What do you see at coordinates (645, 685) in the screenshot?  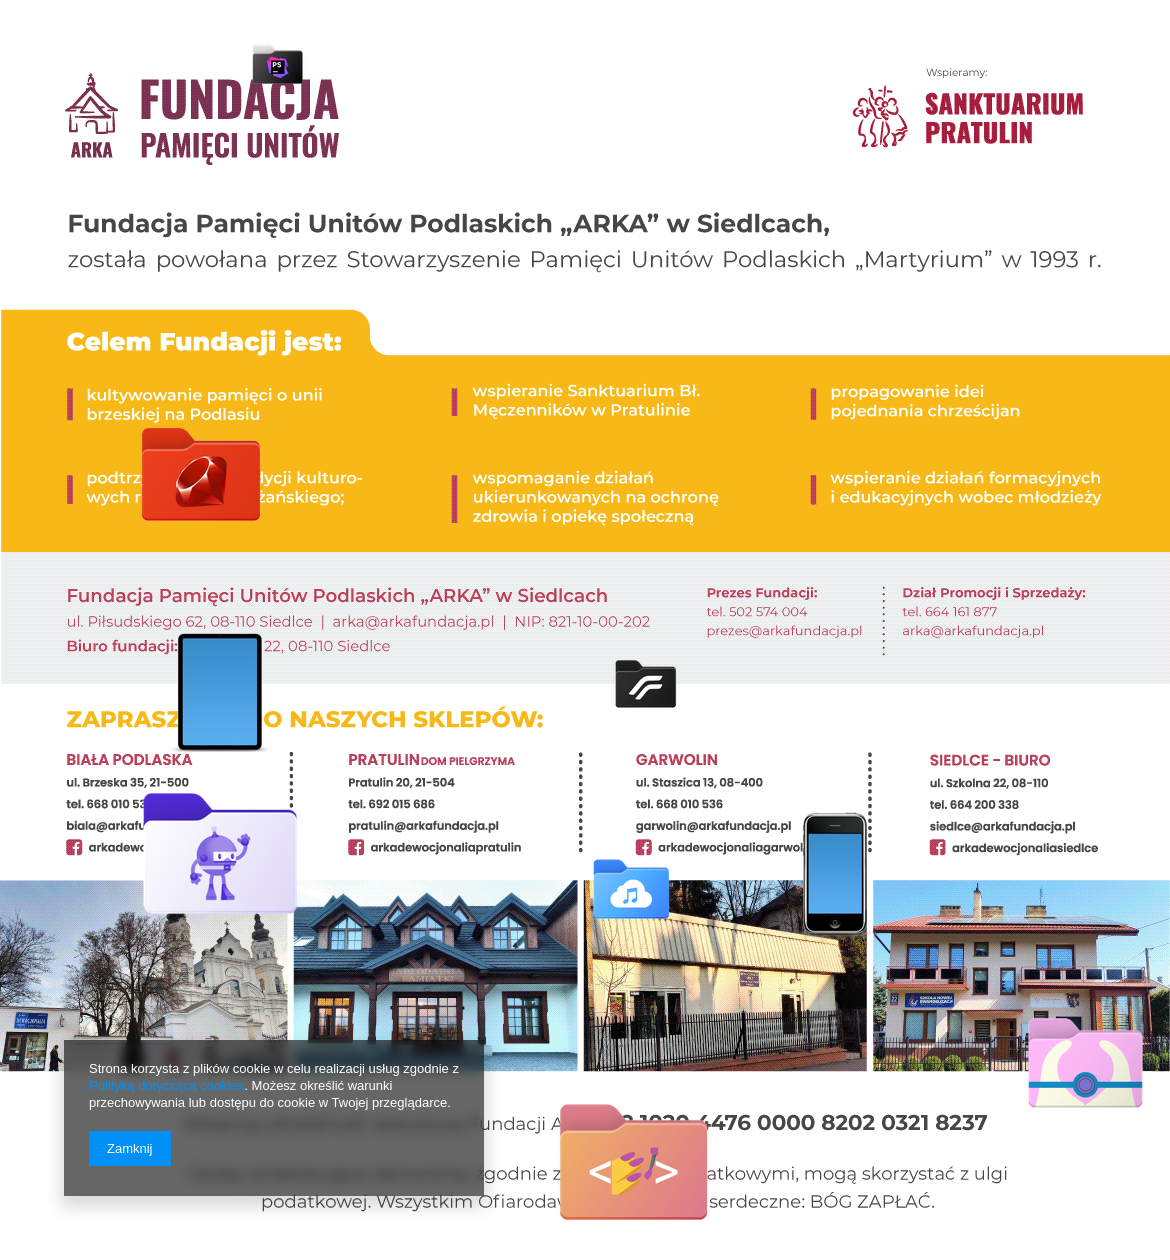 I see `open resurrection remix ROM folder` at bounding box center [645, 685].